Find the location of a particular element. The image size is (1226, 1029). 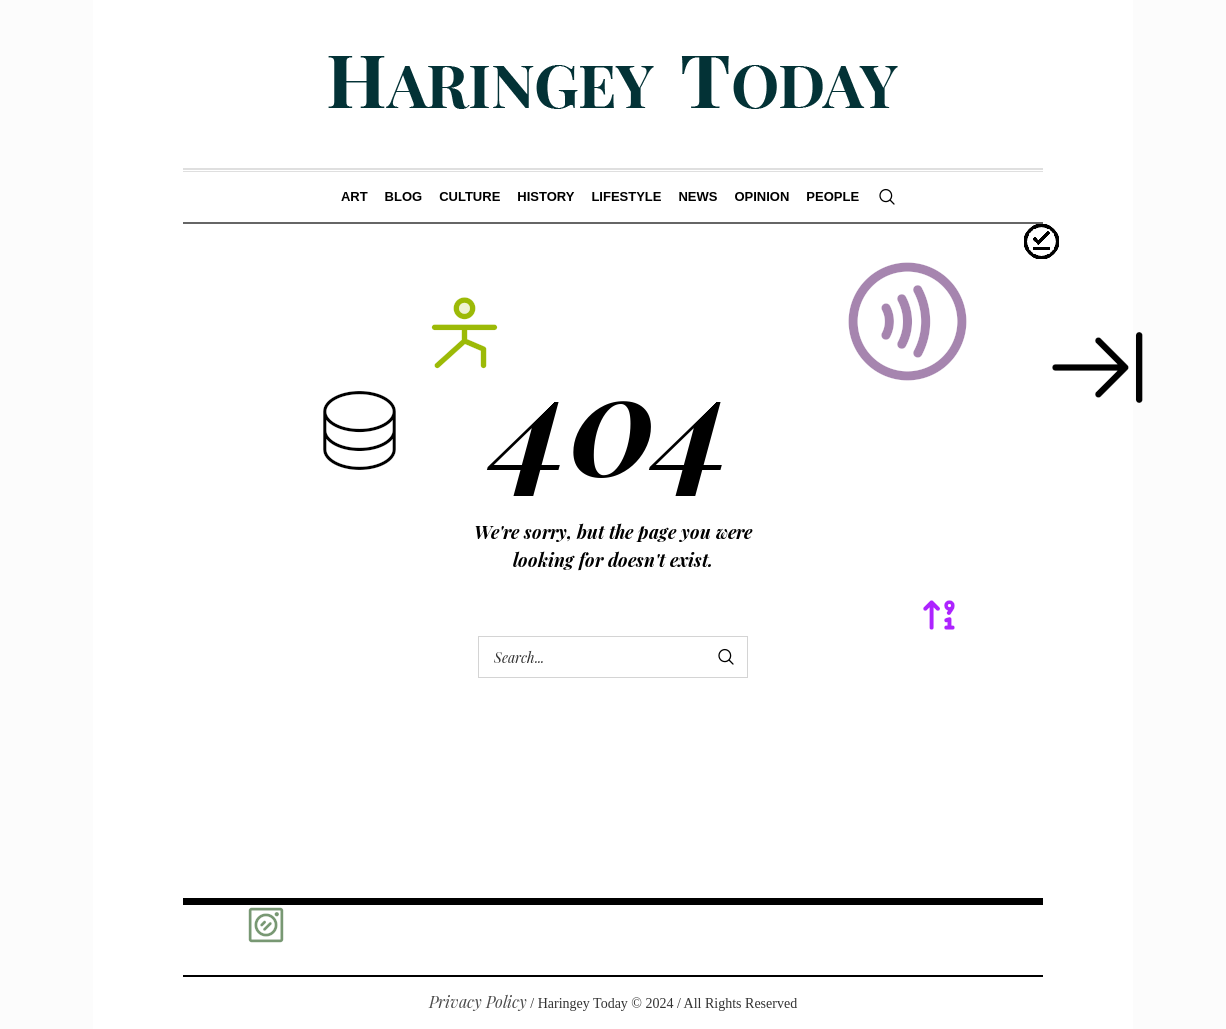

indicates content is available offline is located at coordinates (1041, 241).